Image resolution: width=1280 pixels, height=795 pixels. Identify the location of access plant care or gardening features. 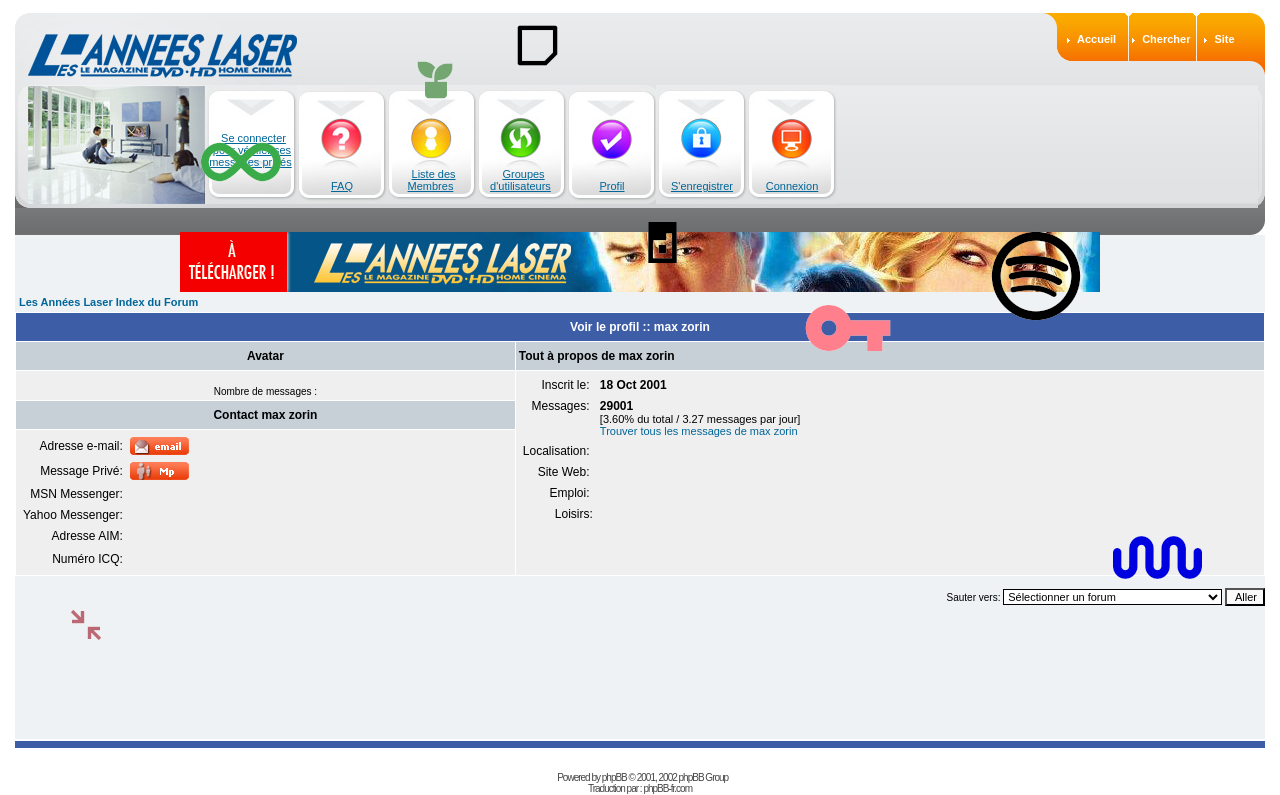
(436, 80).